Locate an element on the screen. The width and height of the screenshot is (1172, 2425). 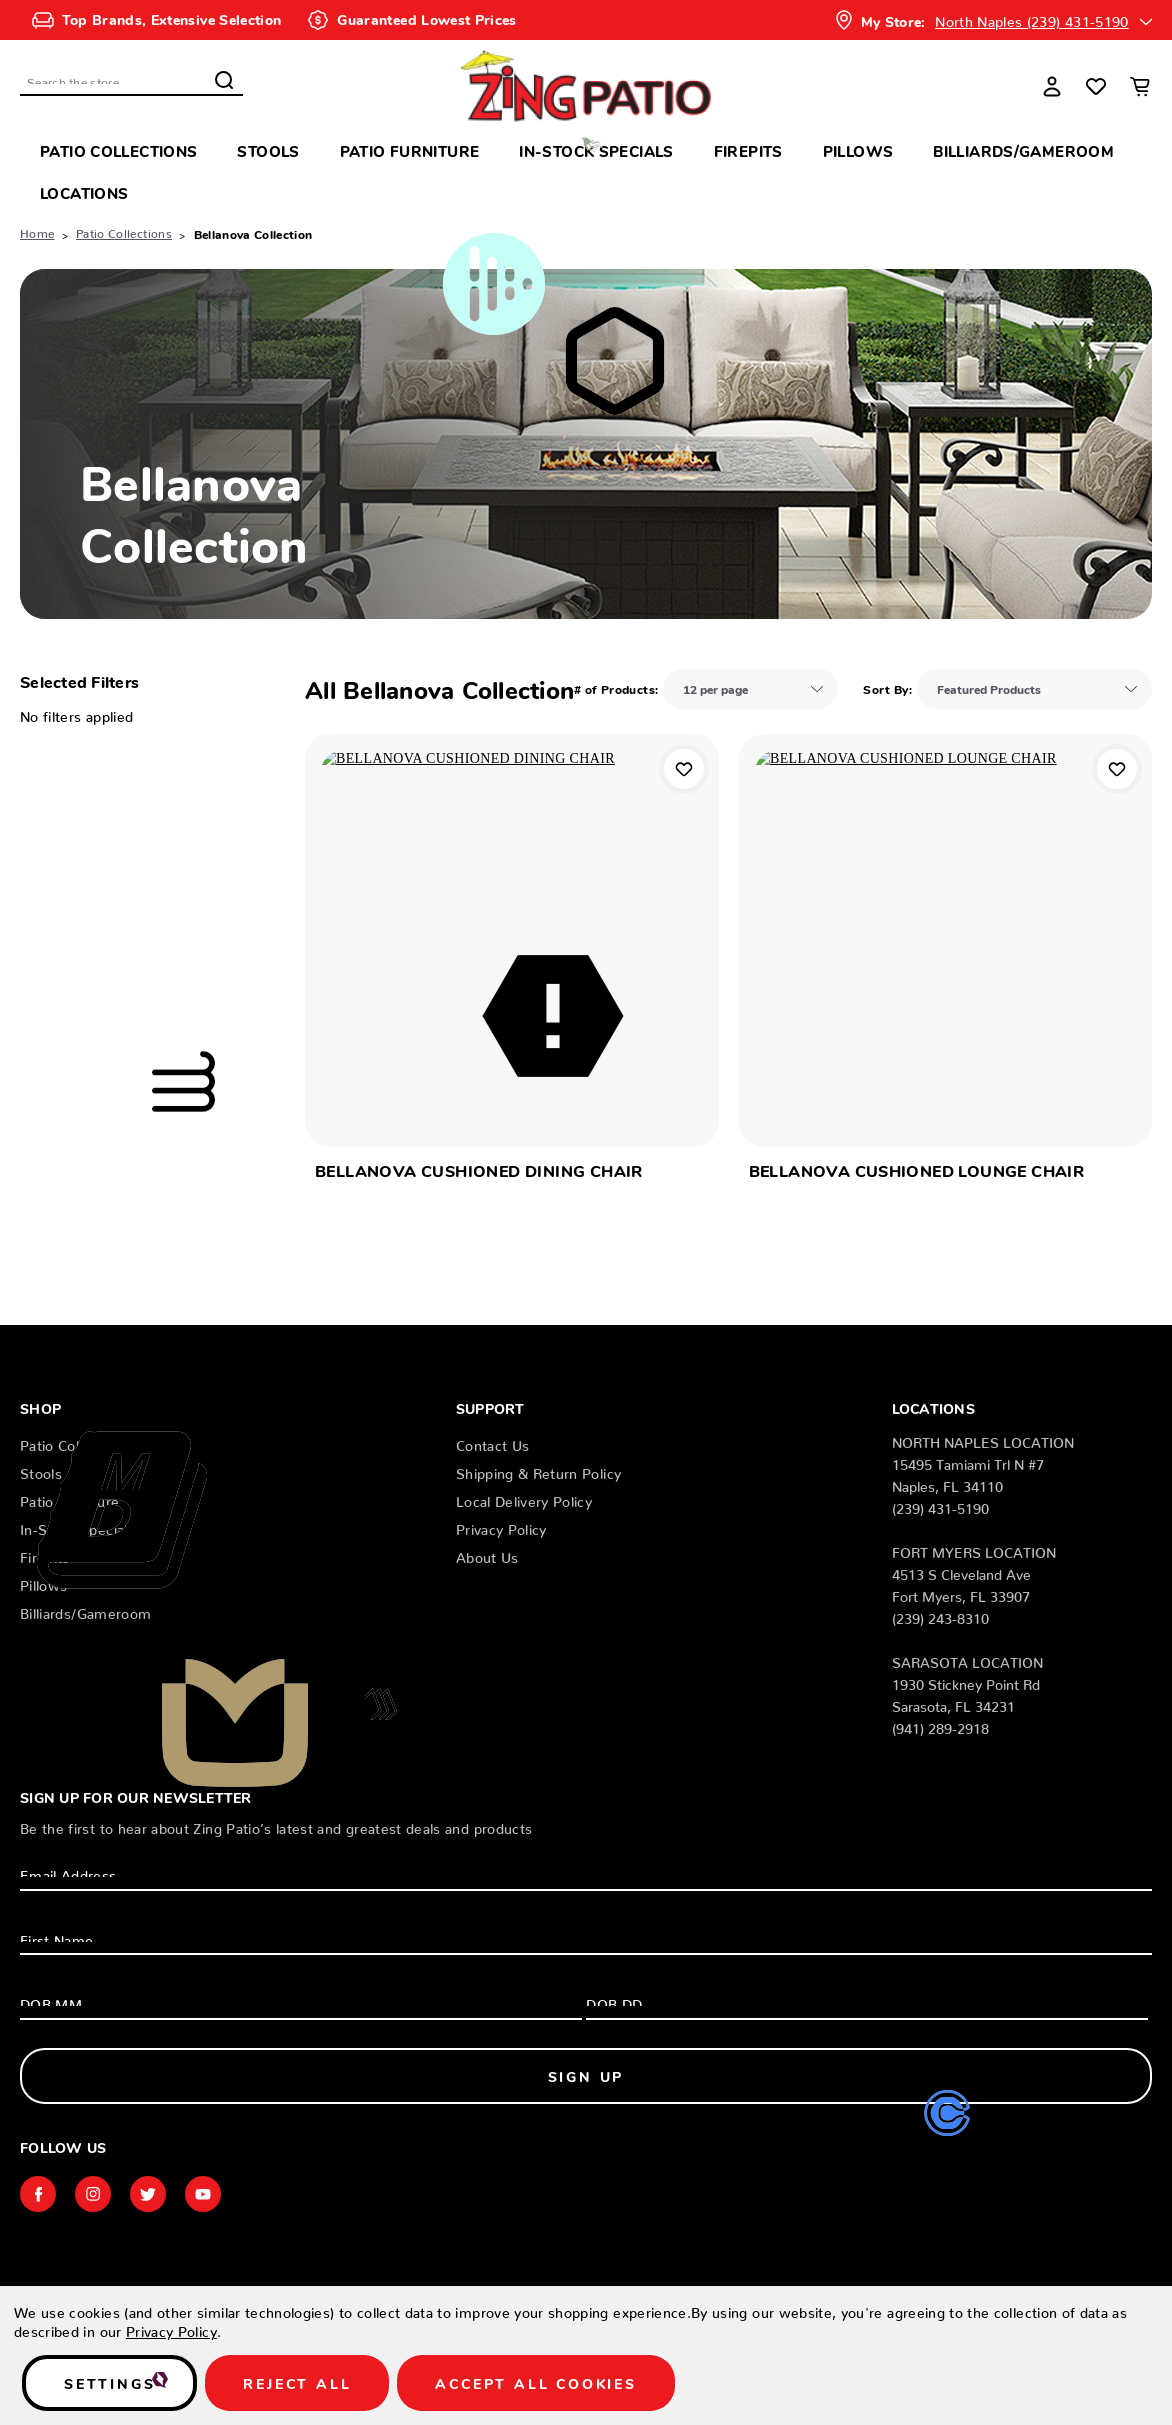
qwik framework logo is located at coordinates (160, 2380).